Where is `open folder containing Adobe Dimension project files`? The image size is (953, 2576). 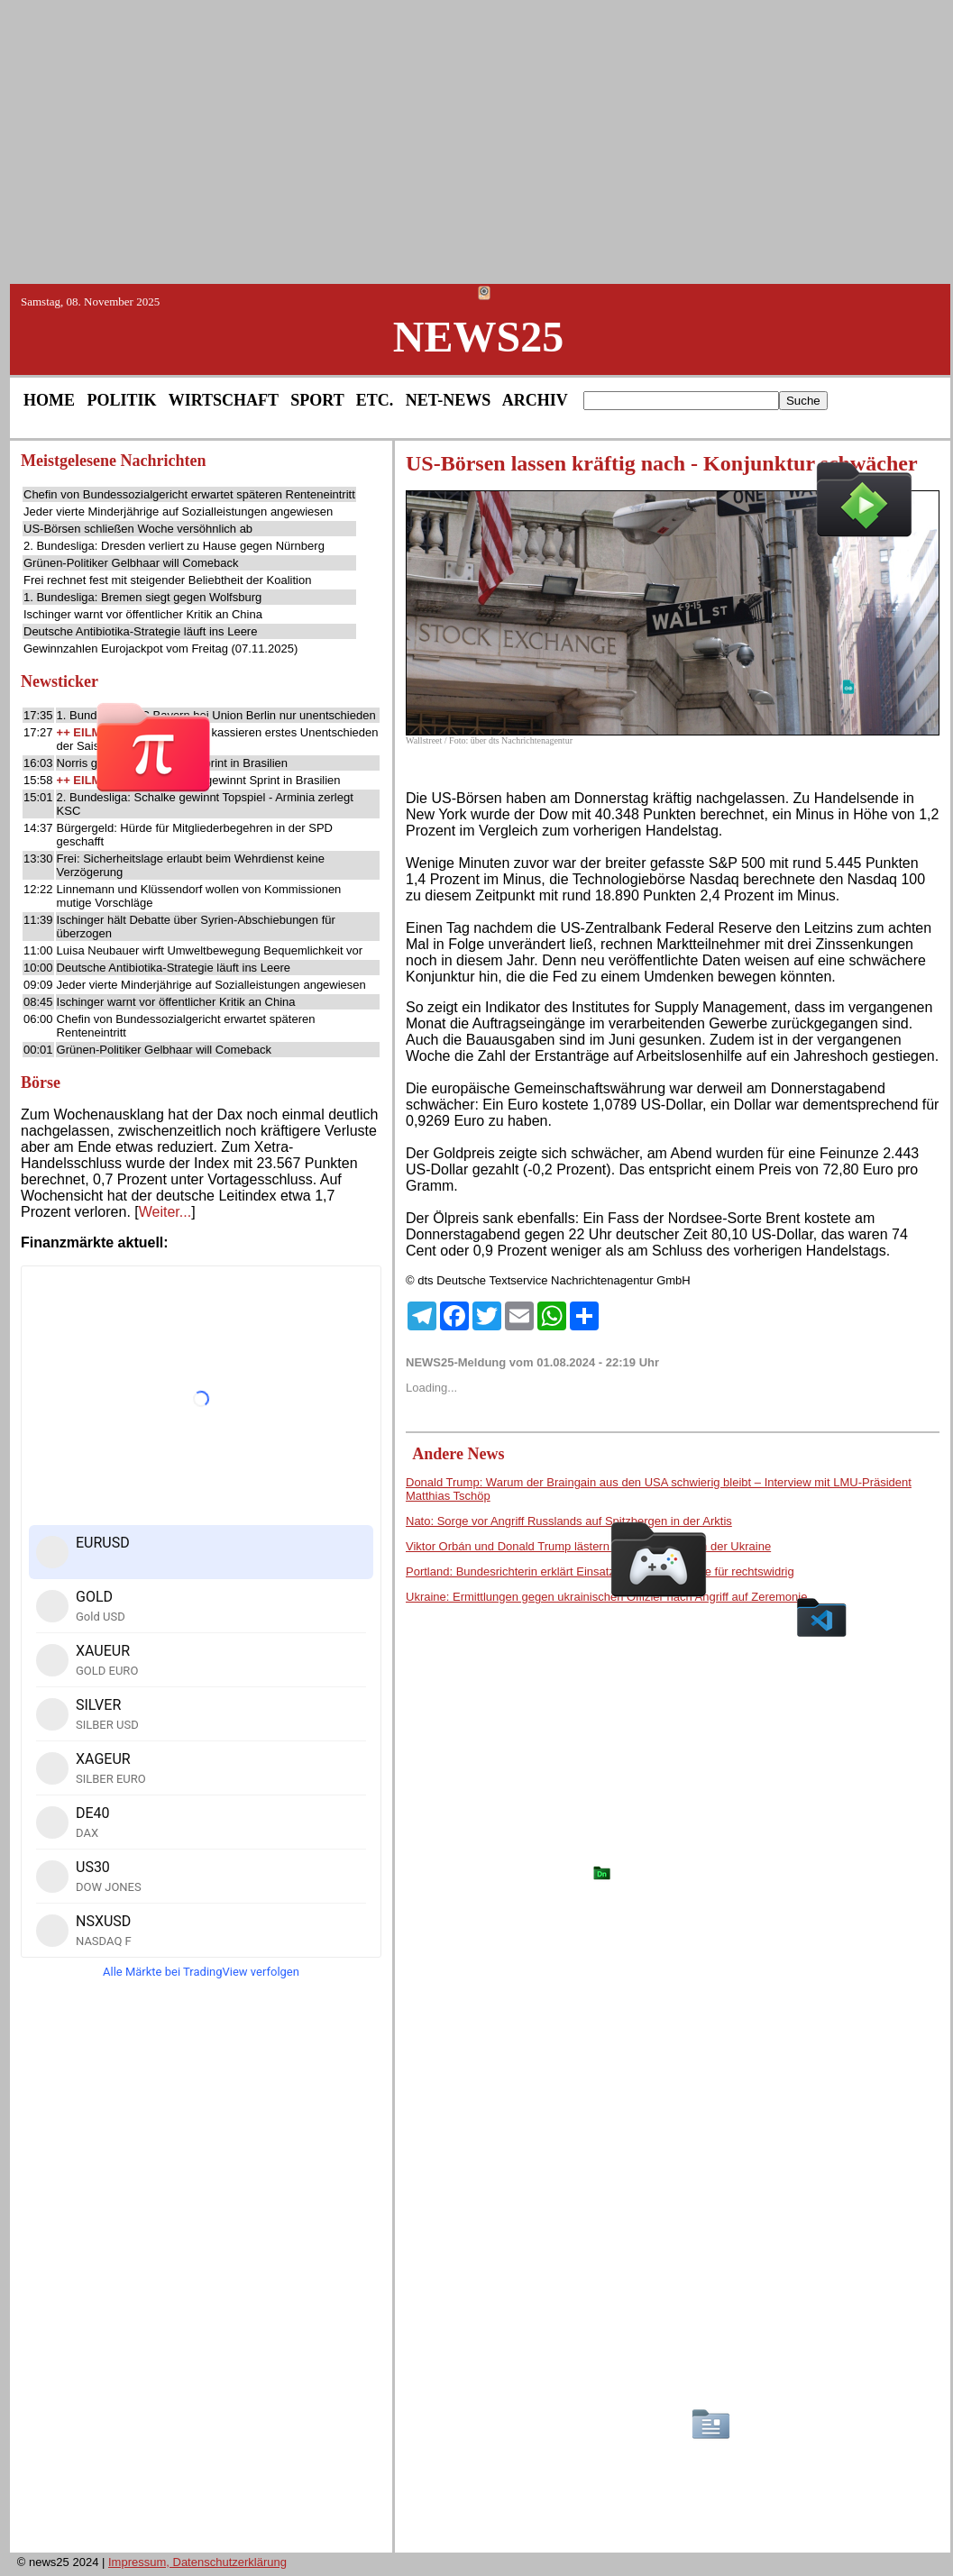
open folder containing Adobe Dimension project files is located at coordinates (601, 1873).